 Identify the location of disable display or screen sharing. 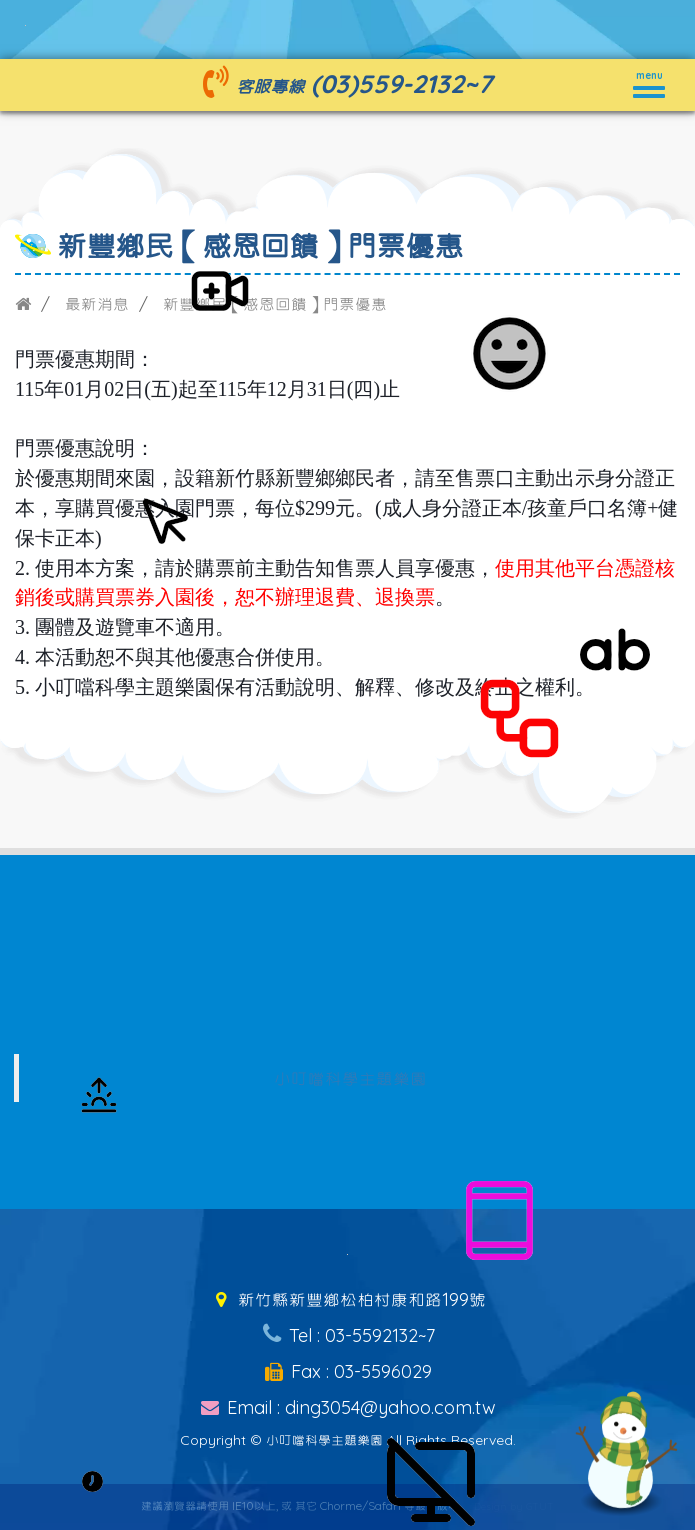
(431, 1482).